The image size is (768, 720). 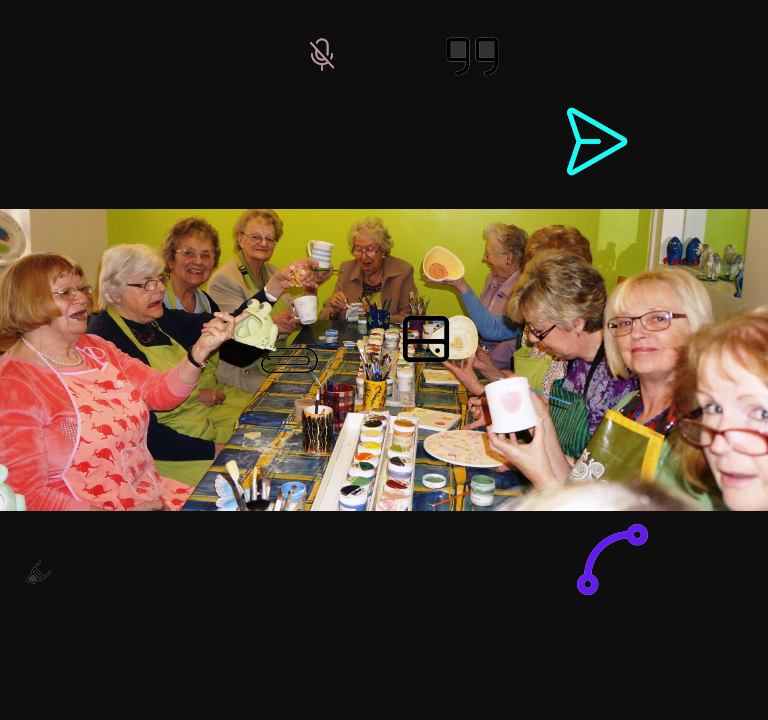 What do you see at coordinates (289, 360) in the screenshot?
I see `attach a file to your message` at bounding box center [289, 360].